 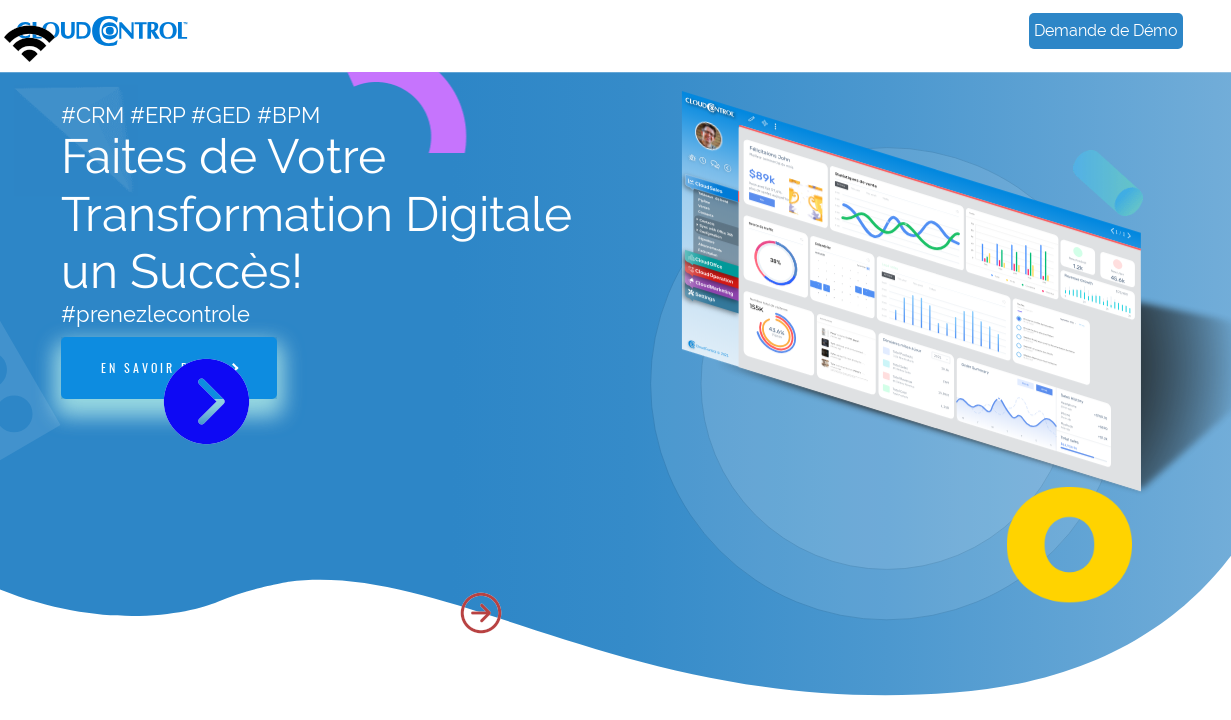 What do you see at coordinates (481, 613) in the screenshot?
I see `proceed to the next step` at bounding box center [481, 613].